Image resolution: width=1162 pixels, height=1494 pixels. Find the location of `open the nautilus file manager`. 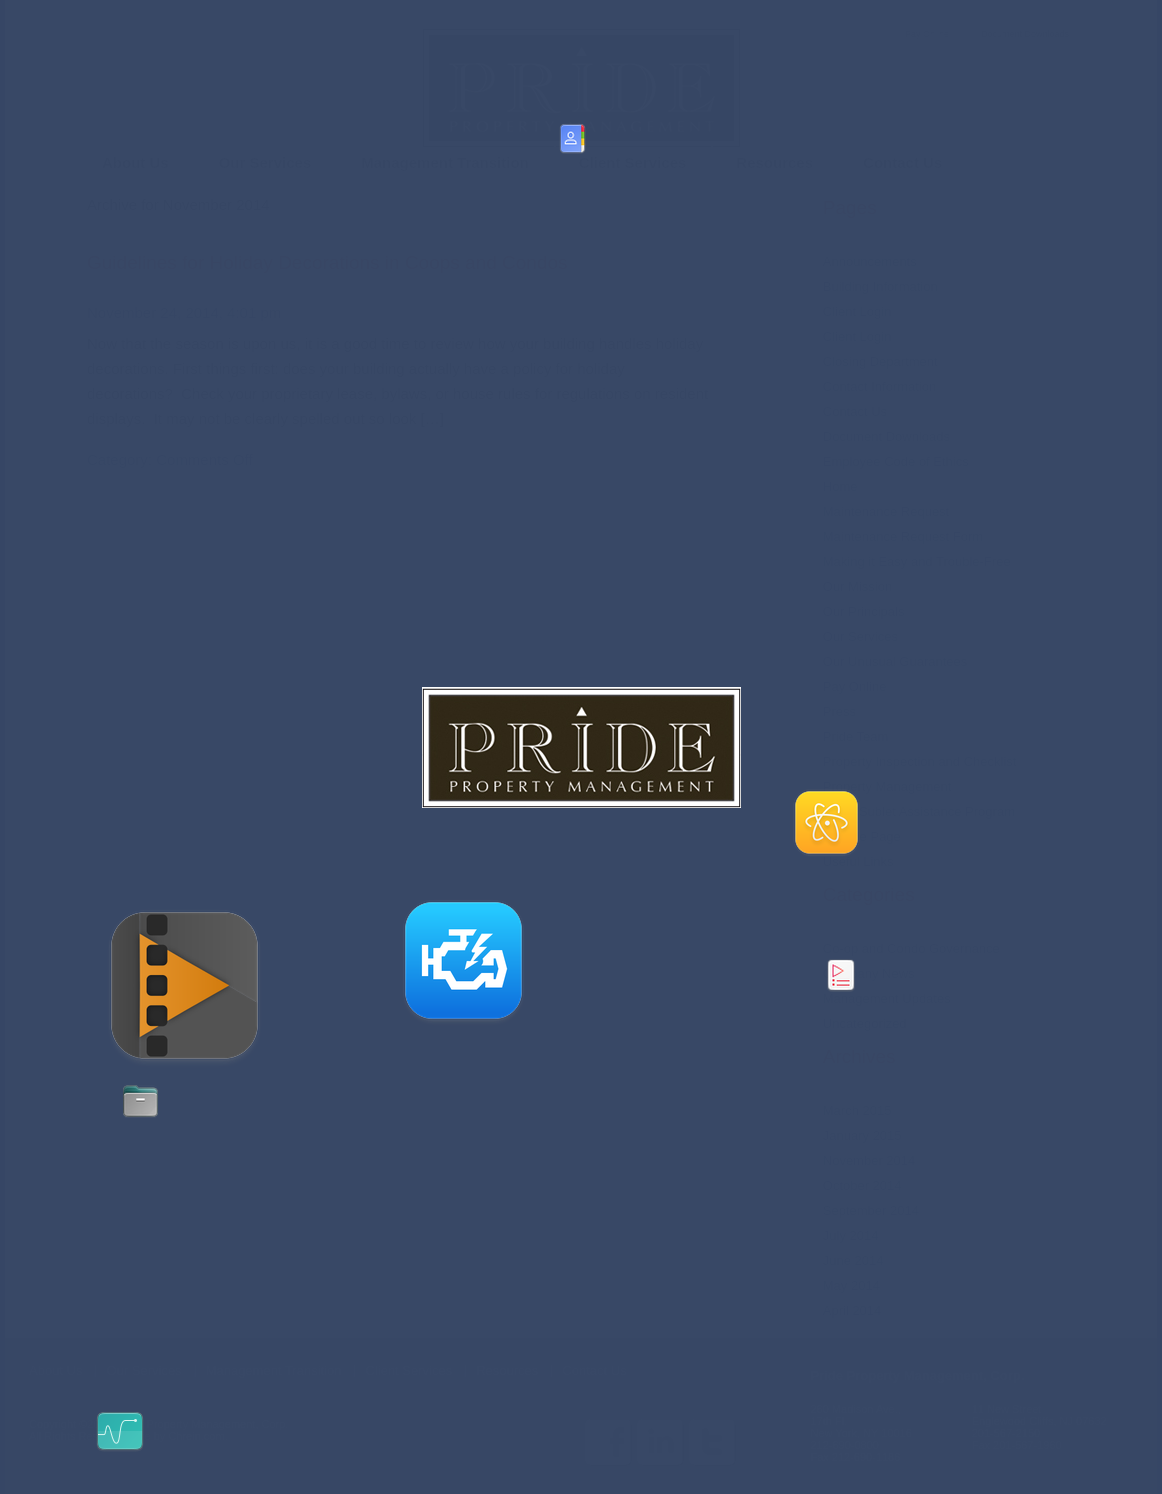

open the nautilus file manager is located at coordinates (140, 1100).